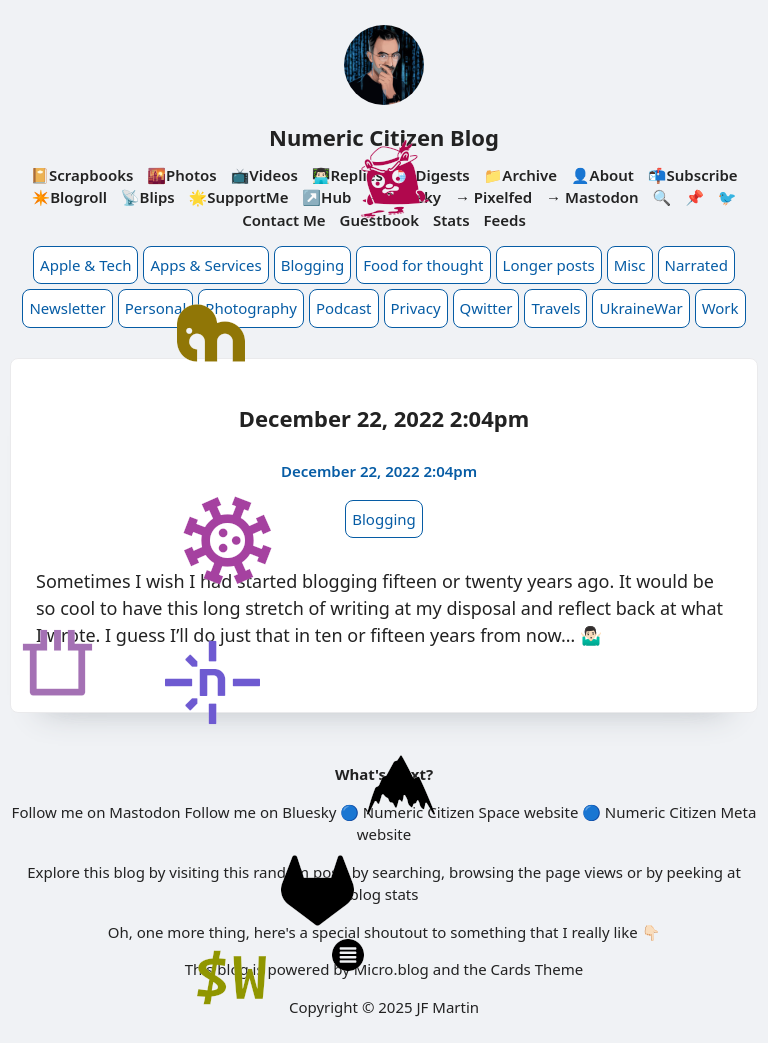 The height and width of the screenshot is (1043, 768). I want to click on jaeger distributed tracing platform logo, so click(395, 179).